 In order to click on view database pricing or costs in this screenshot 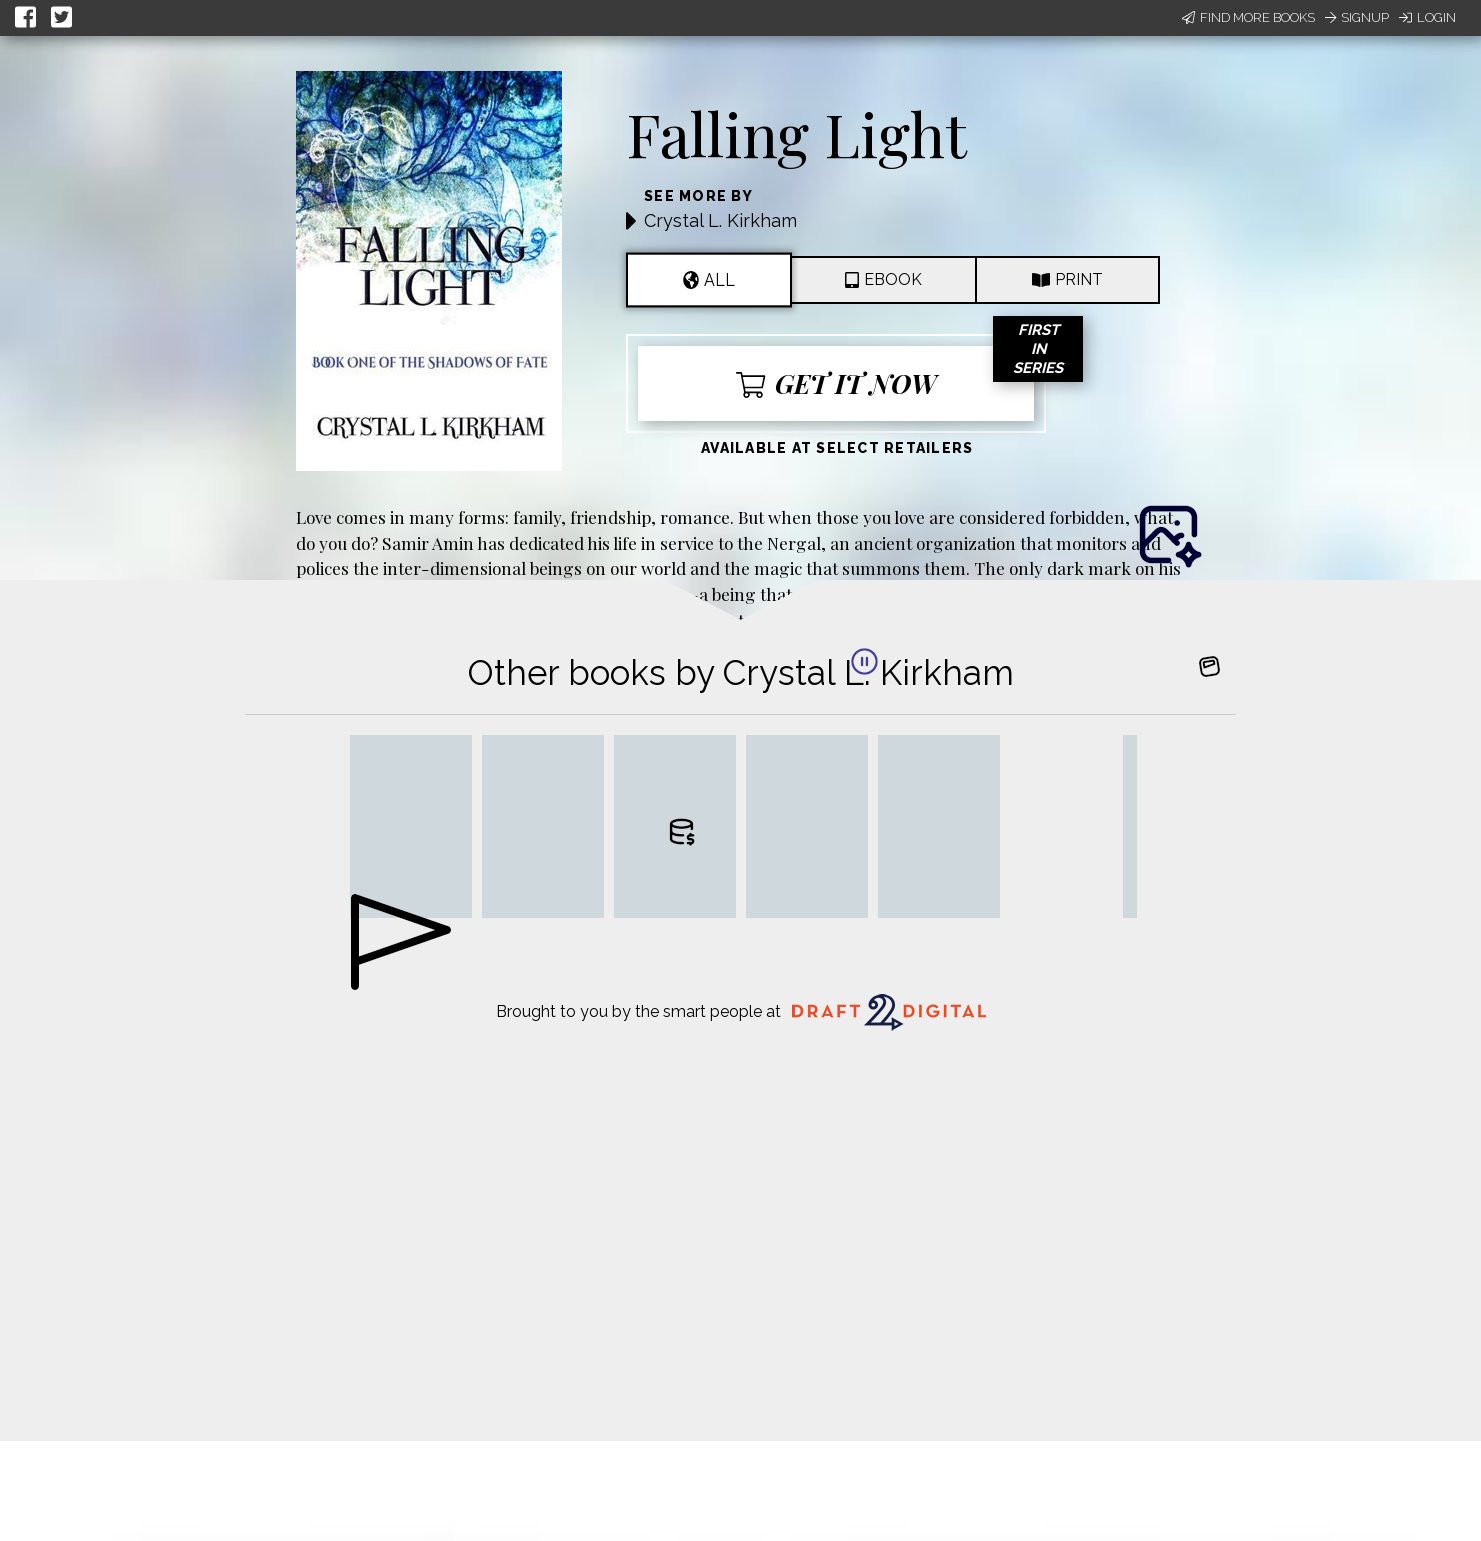, I will do `click(681, 831)`.